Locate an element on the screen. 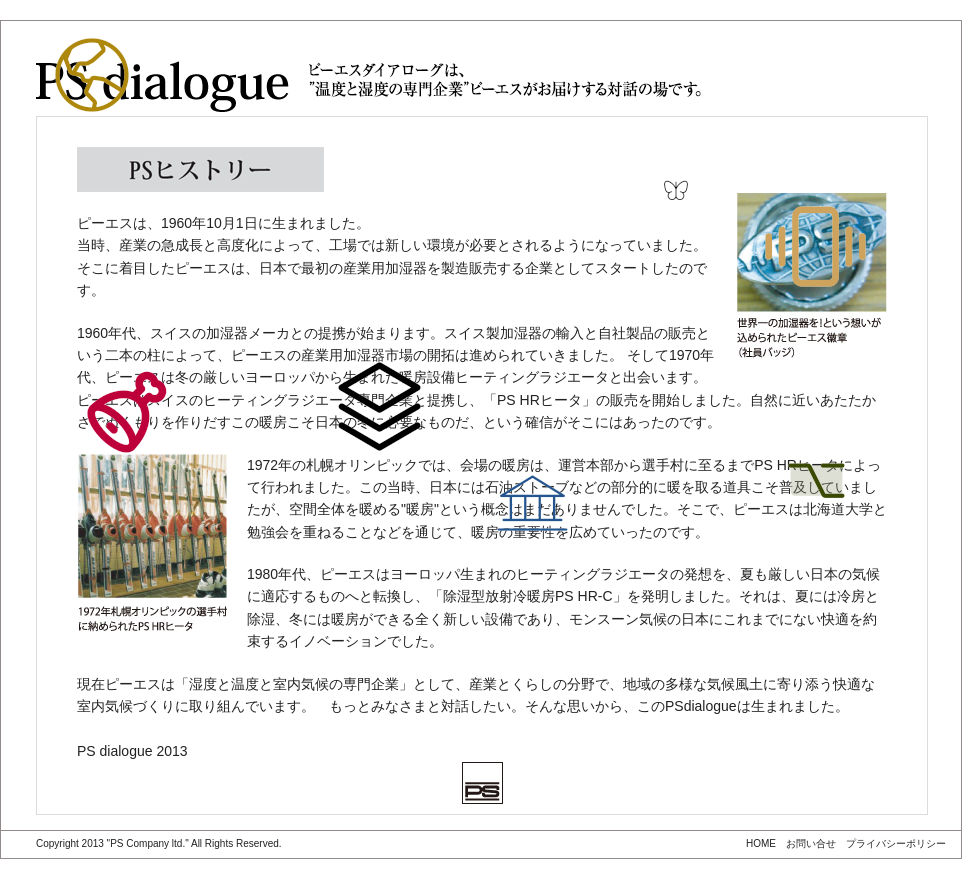 This screenshot has height=879, width=962. filter recipes by meat dishes is located at coordinates (127, 410).